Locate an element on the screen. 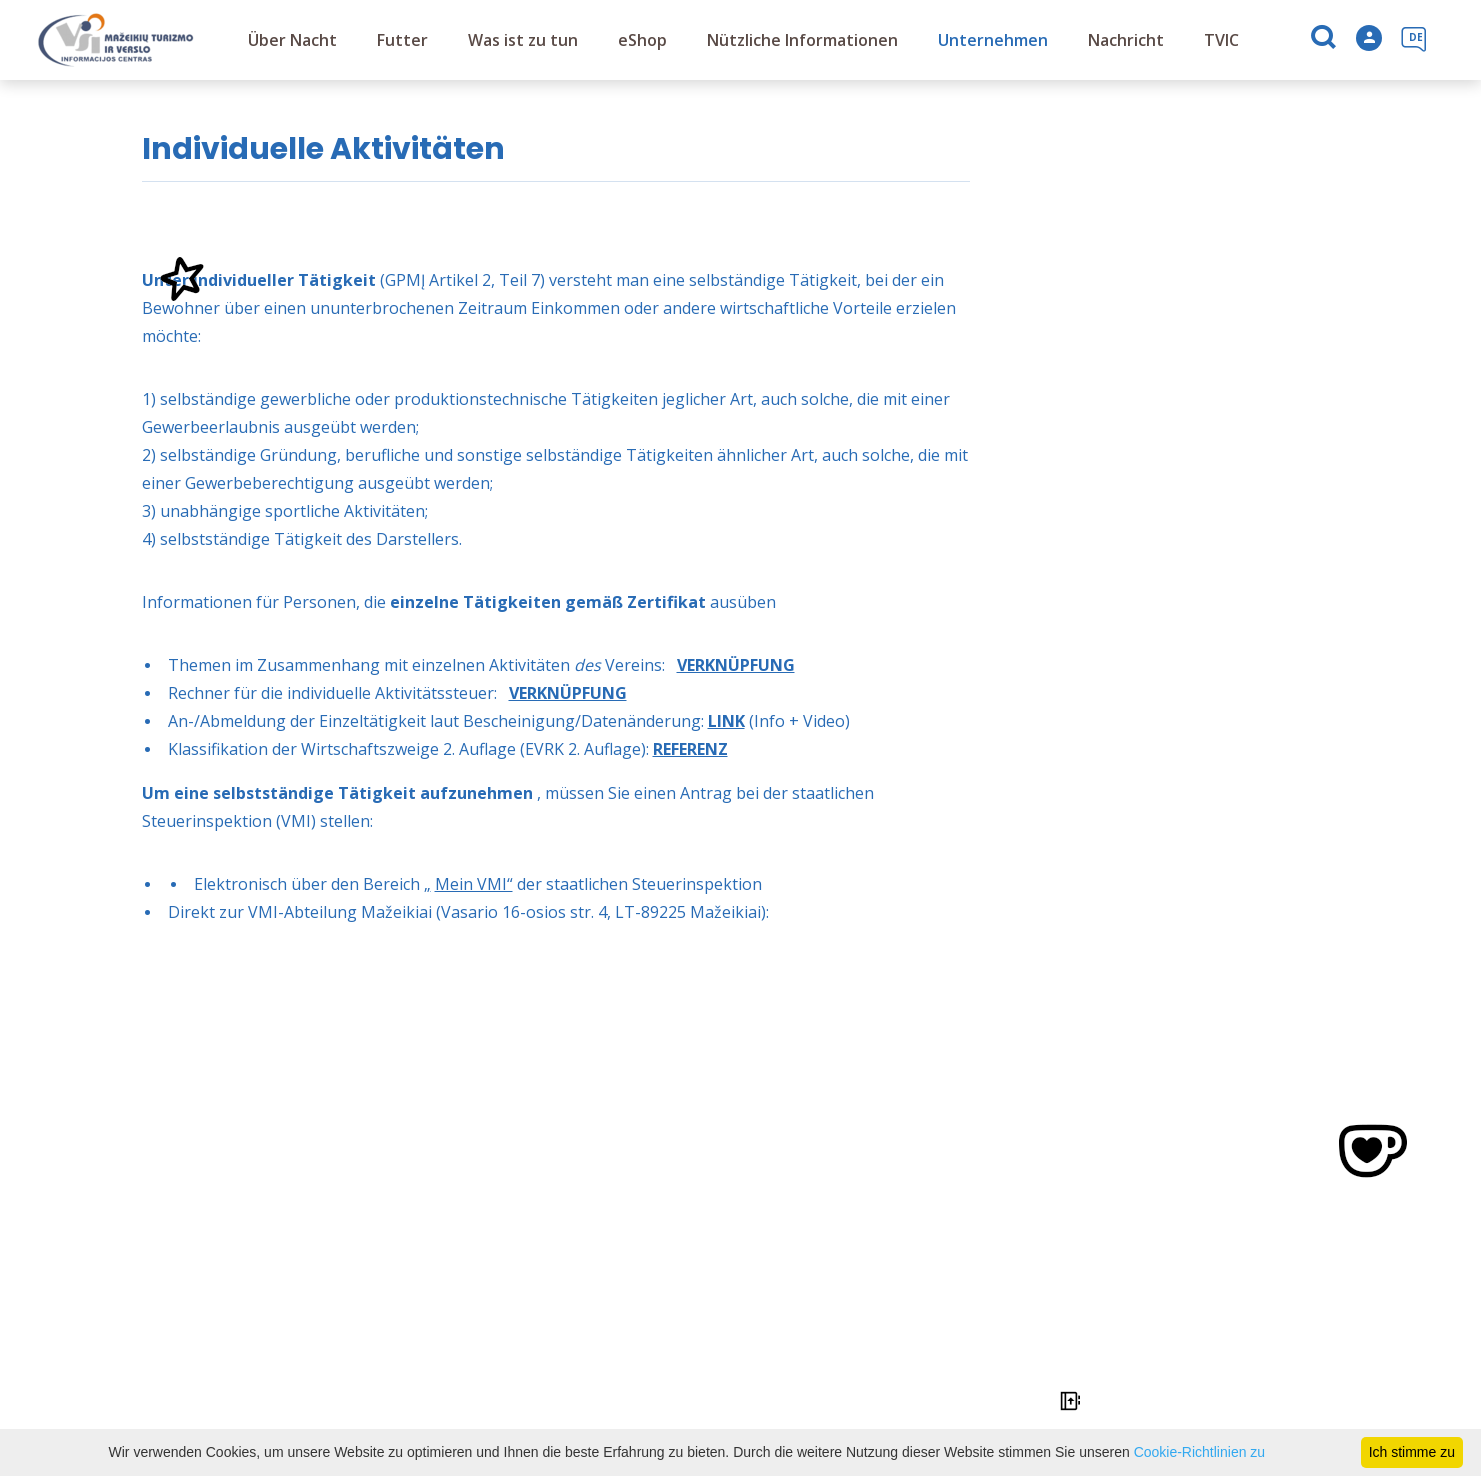 Image resolution: width=1481 pixels, height=1476 pixels. apache spark logo is located at coordinates (182, 279).